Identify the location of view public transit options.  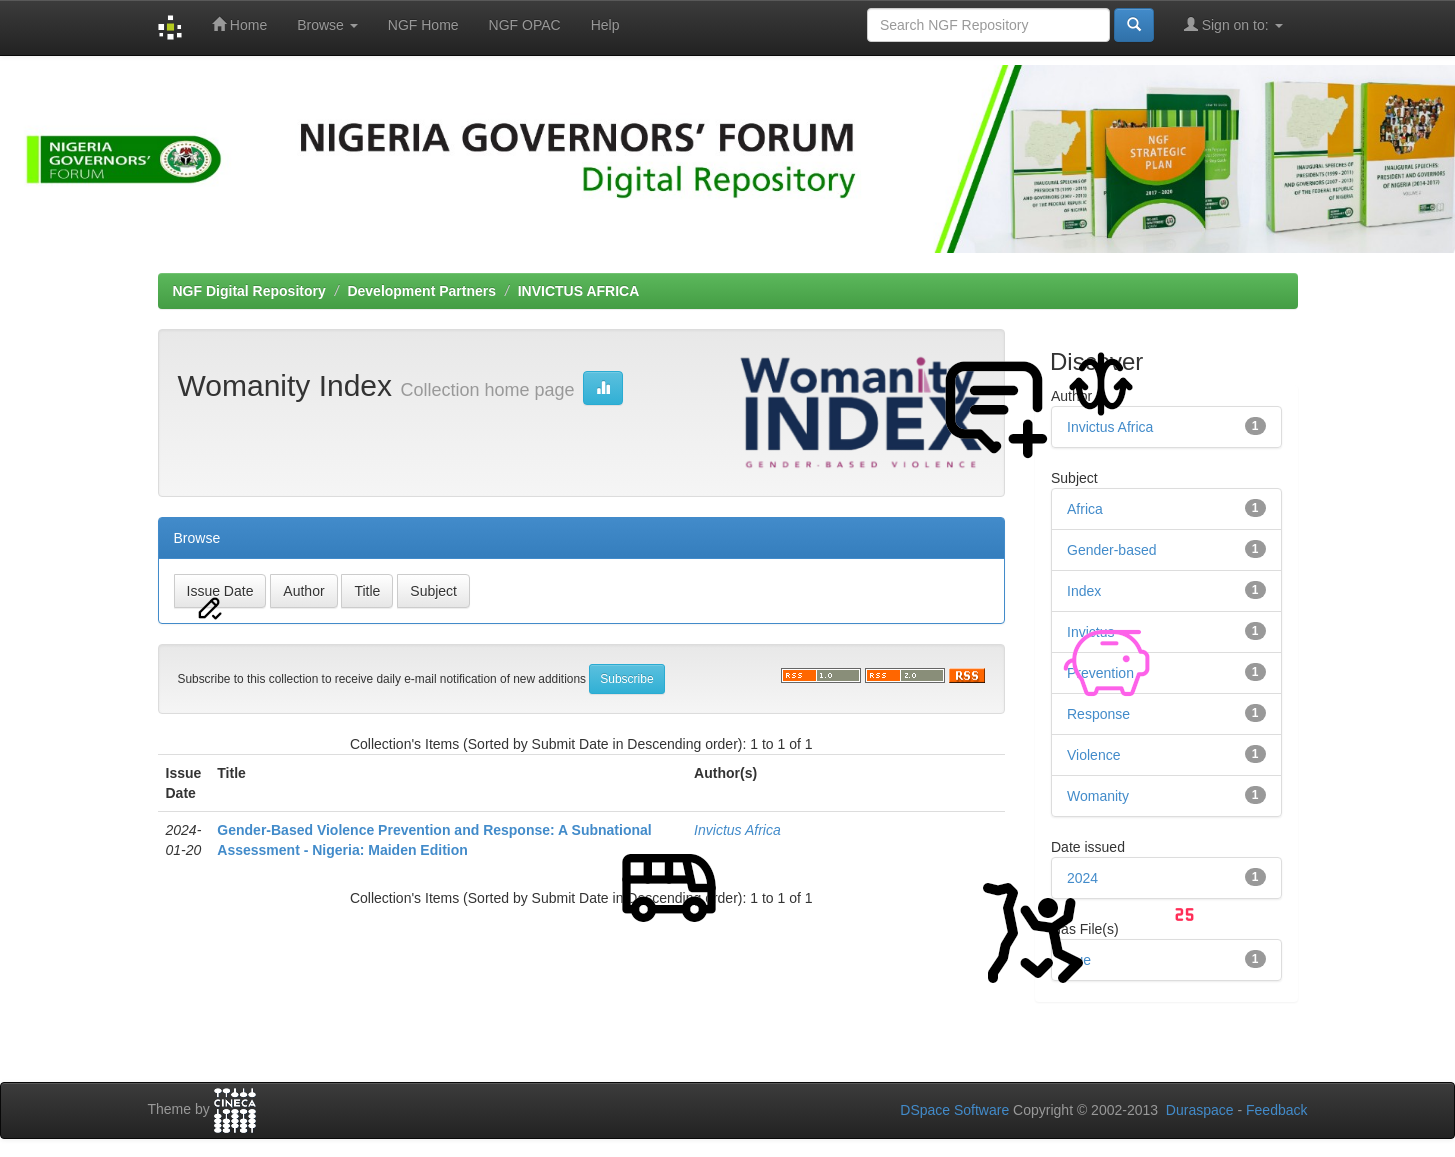
(669, 888).